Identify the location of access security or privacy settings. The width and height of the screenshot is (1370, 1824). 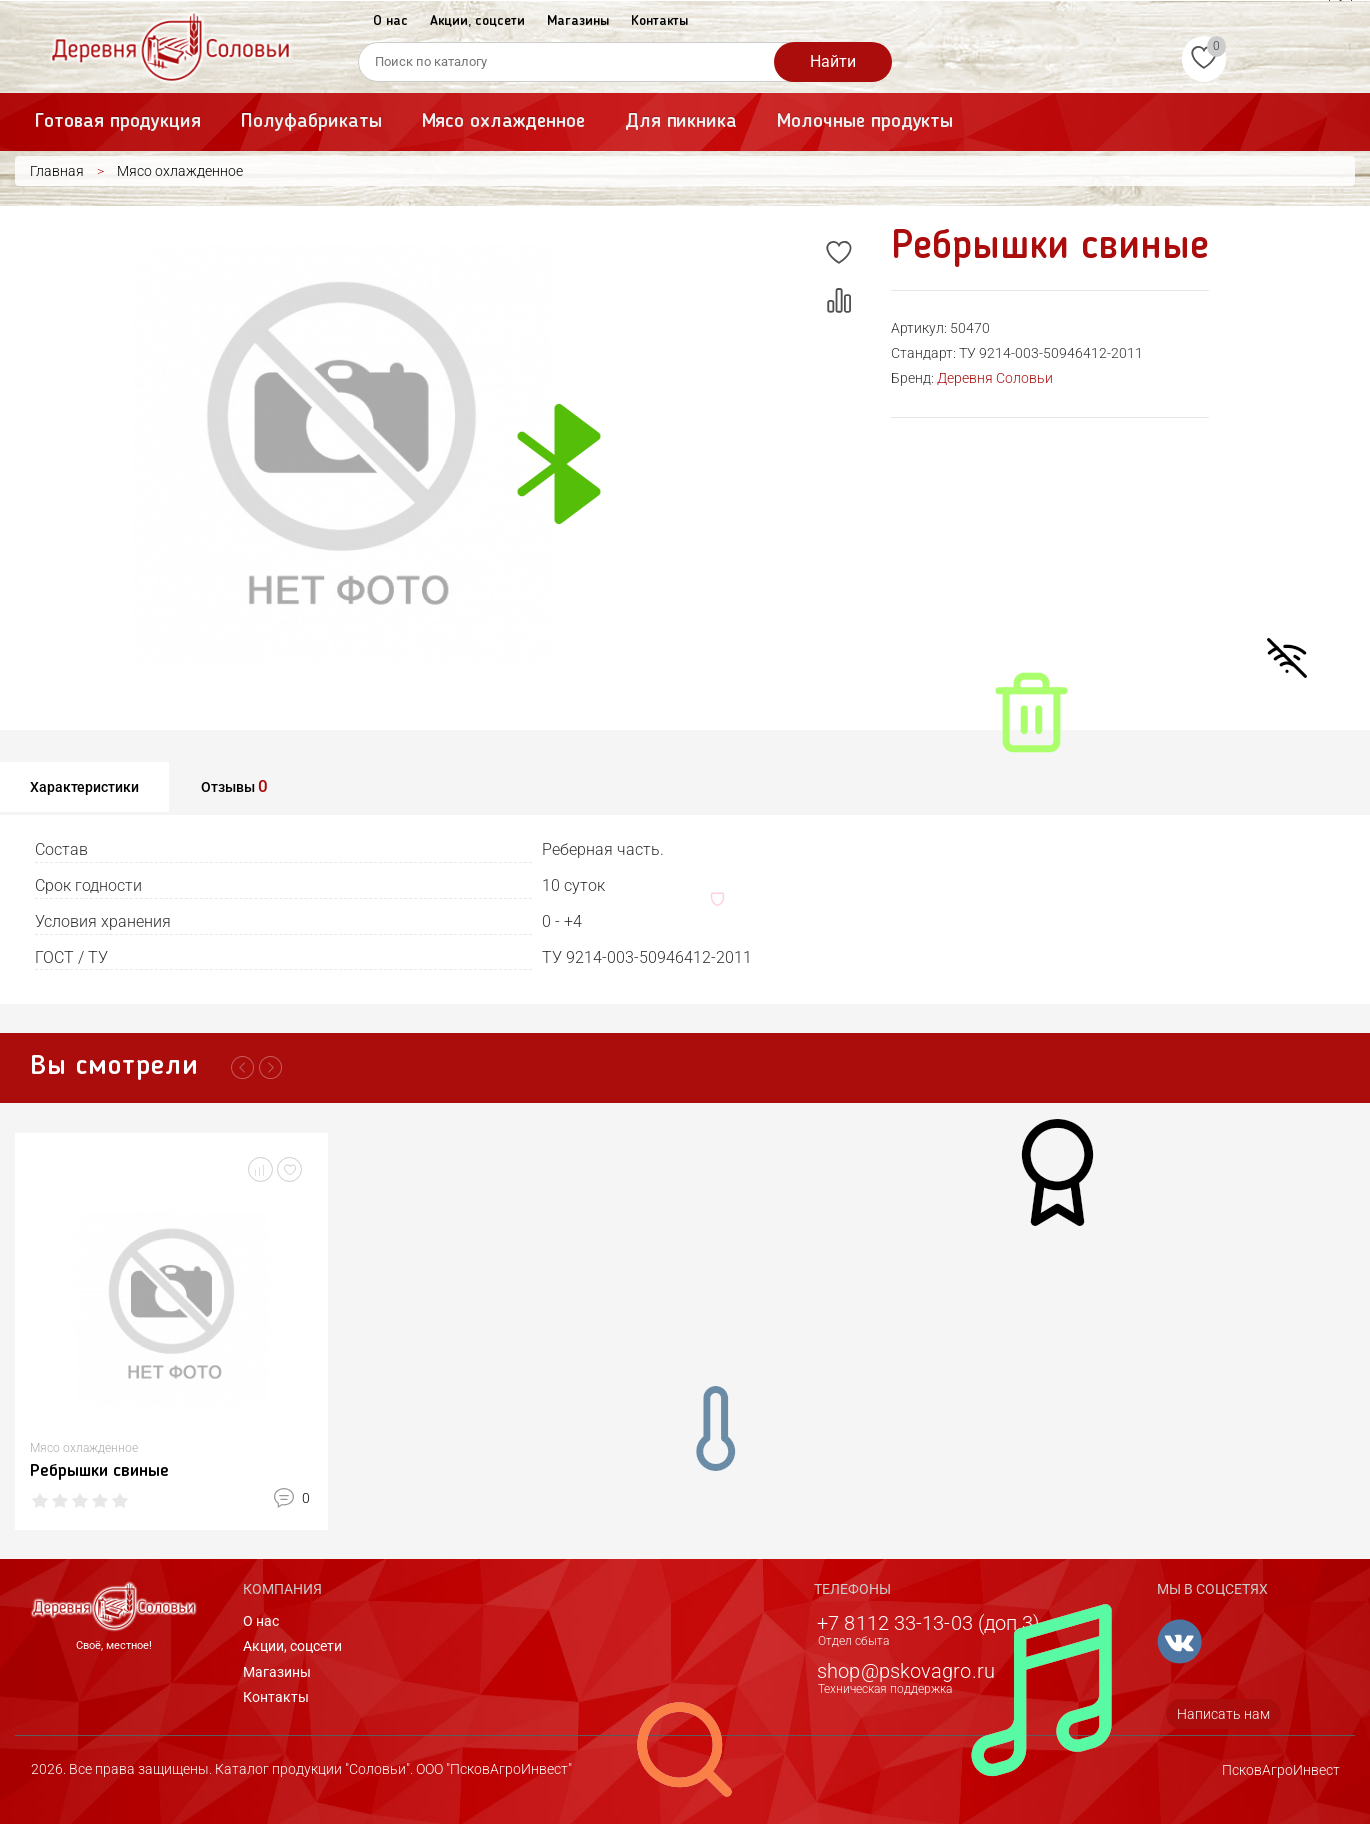
(717, 898).